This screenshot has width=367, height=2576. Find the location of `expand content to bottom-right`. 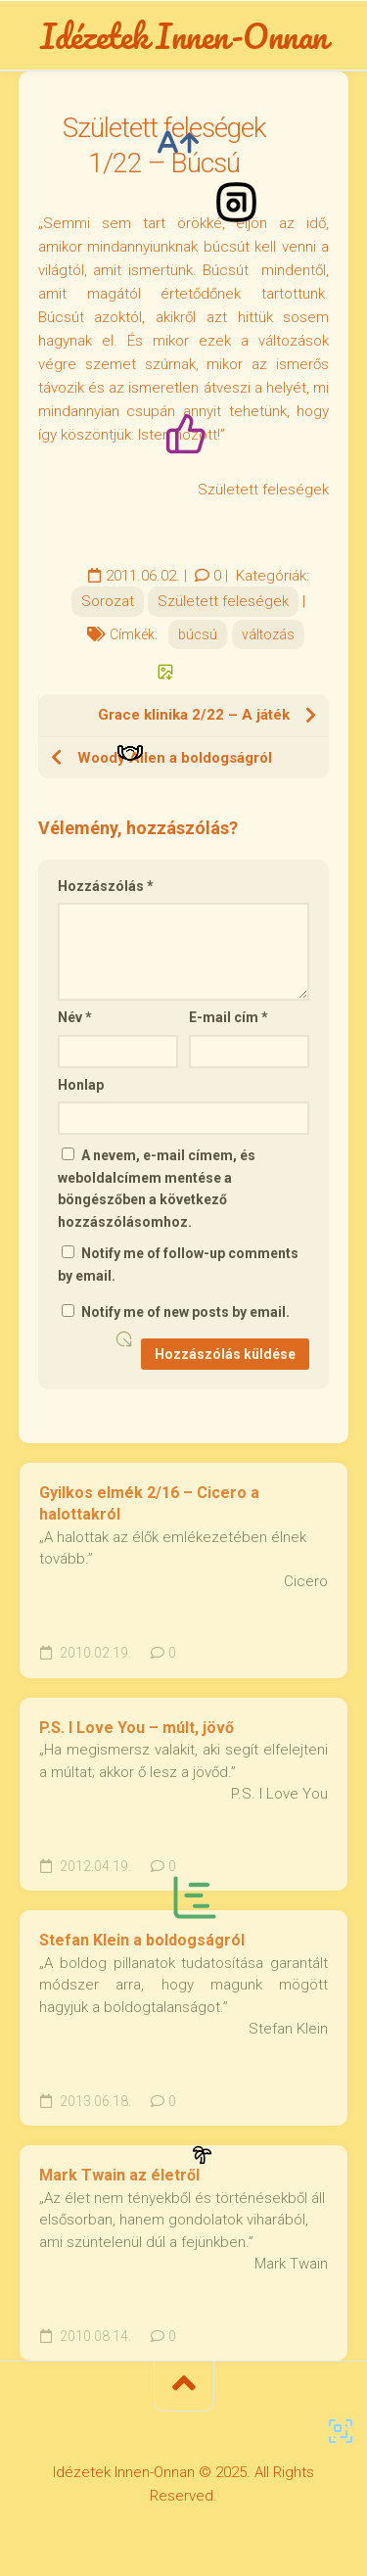

expand content to bottom-right is located at coordinates (123, 1338).